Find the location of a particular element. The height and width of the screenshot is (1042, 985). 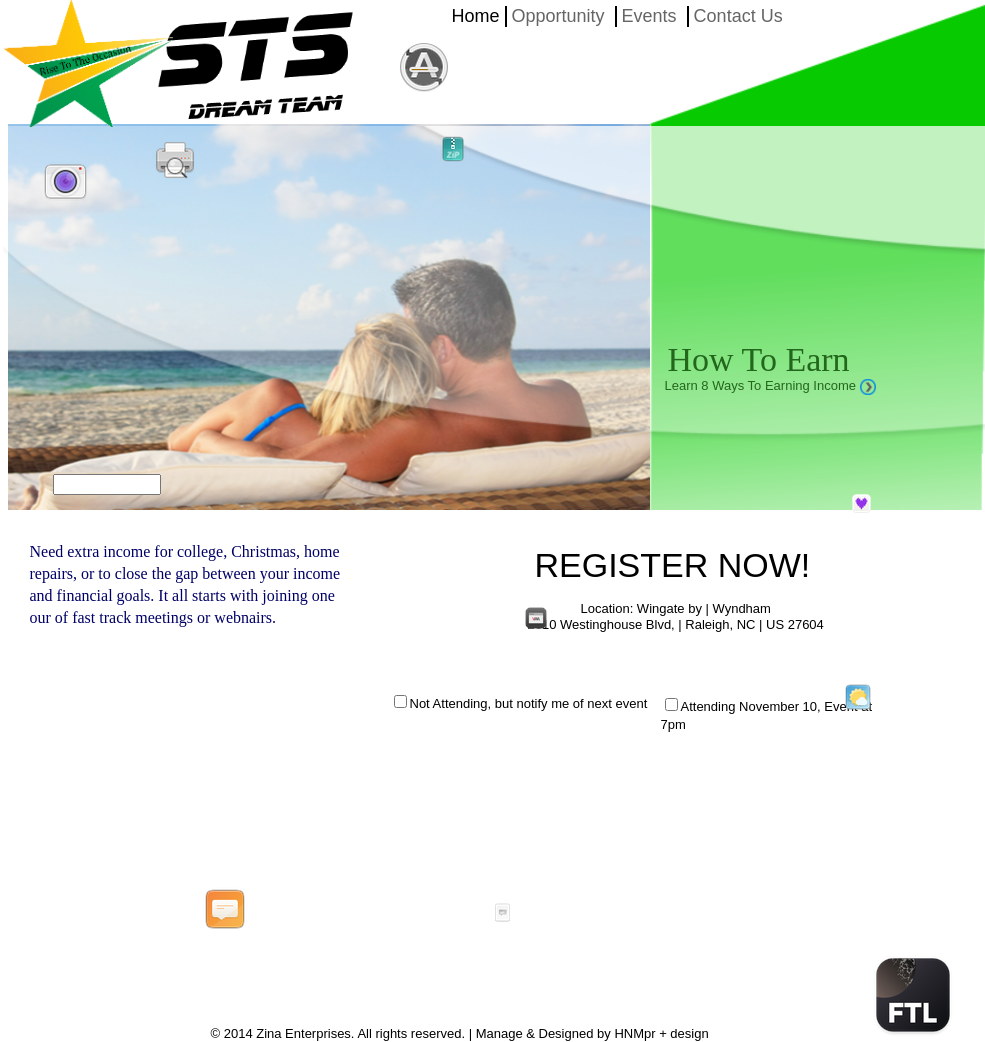

launch FTL: Faster Than Light game is located at coordinates (913, 995).